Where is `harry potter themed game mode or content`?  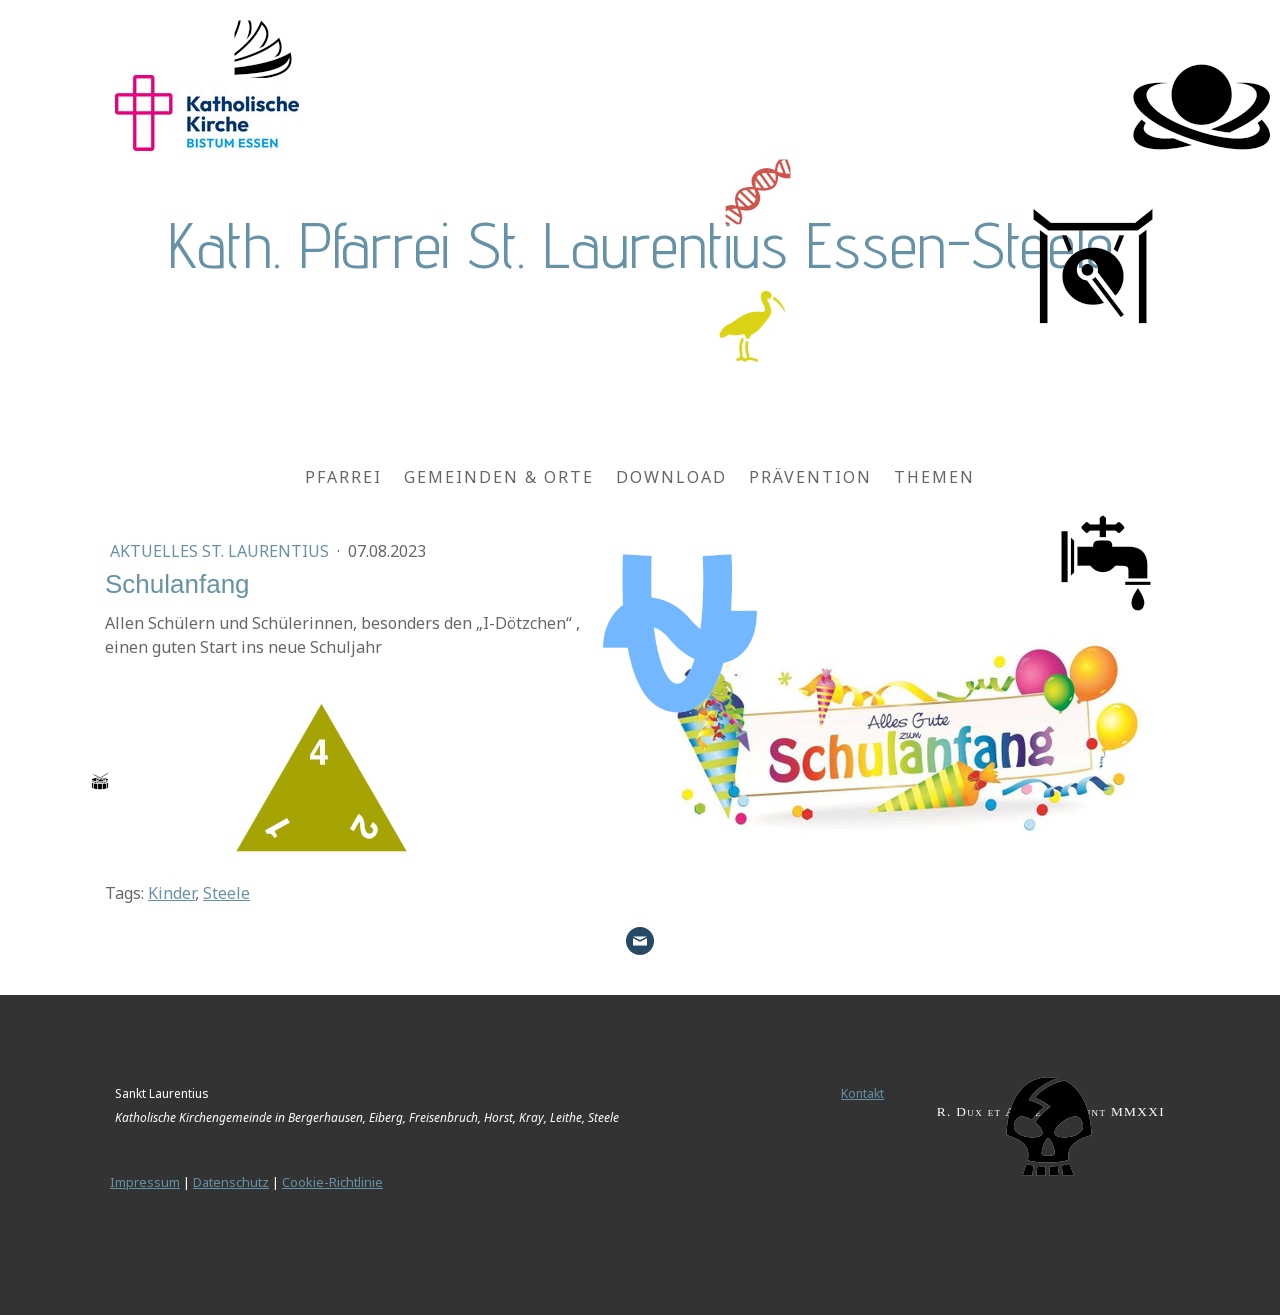
harry potter themed game mode or content is located at coordinates (1049, 1127).